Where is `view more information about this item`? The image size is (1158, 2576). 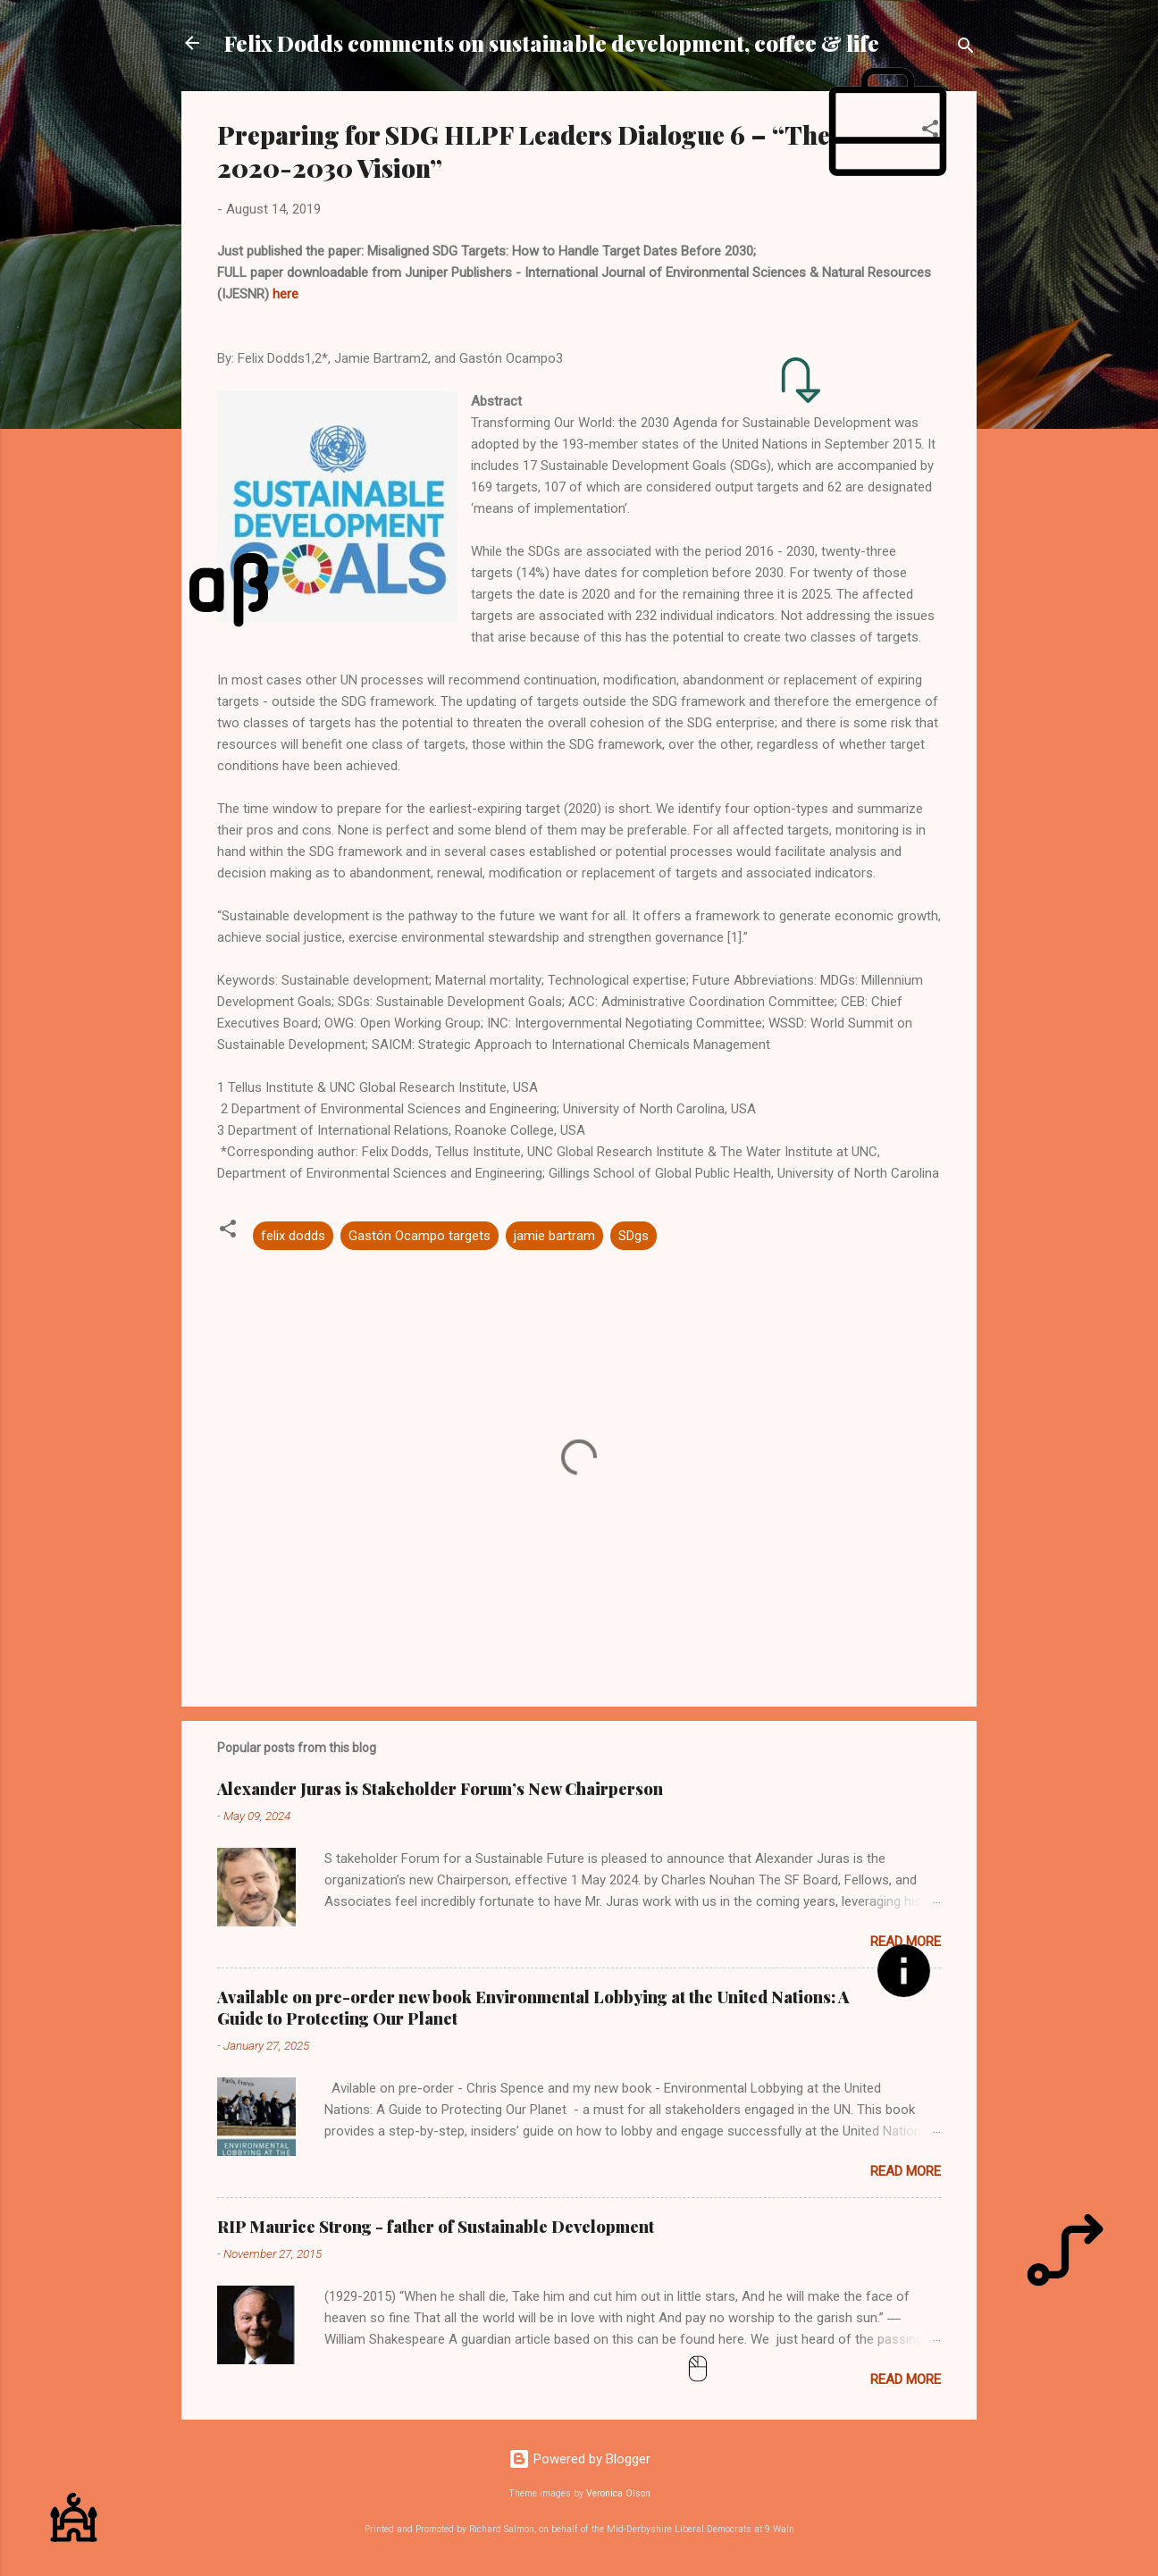 view more information about this item is located at coordinates (903, 1970).